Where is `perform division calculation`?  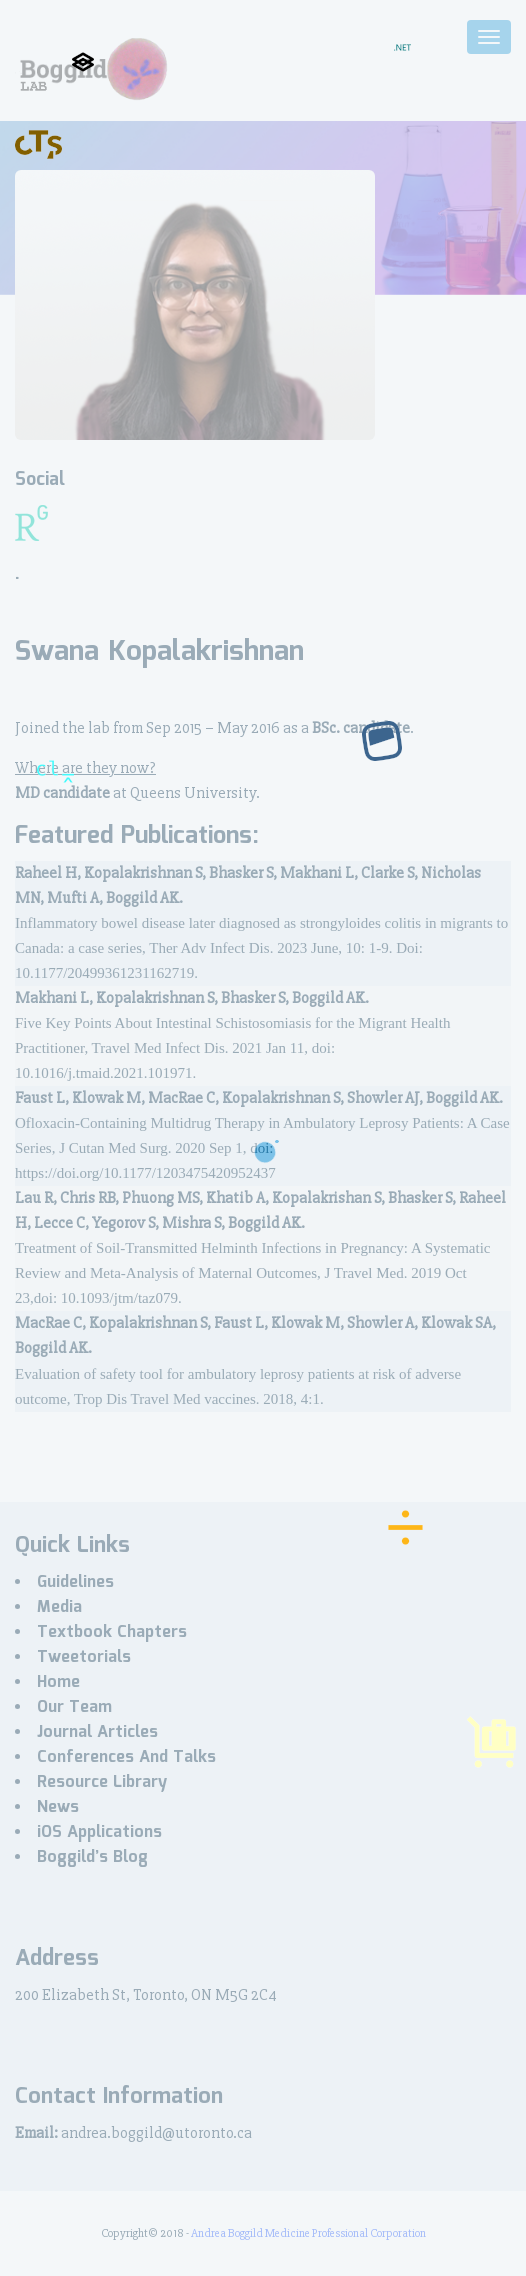
perform division calculation is located at coordinates (405, 1527).